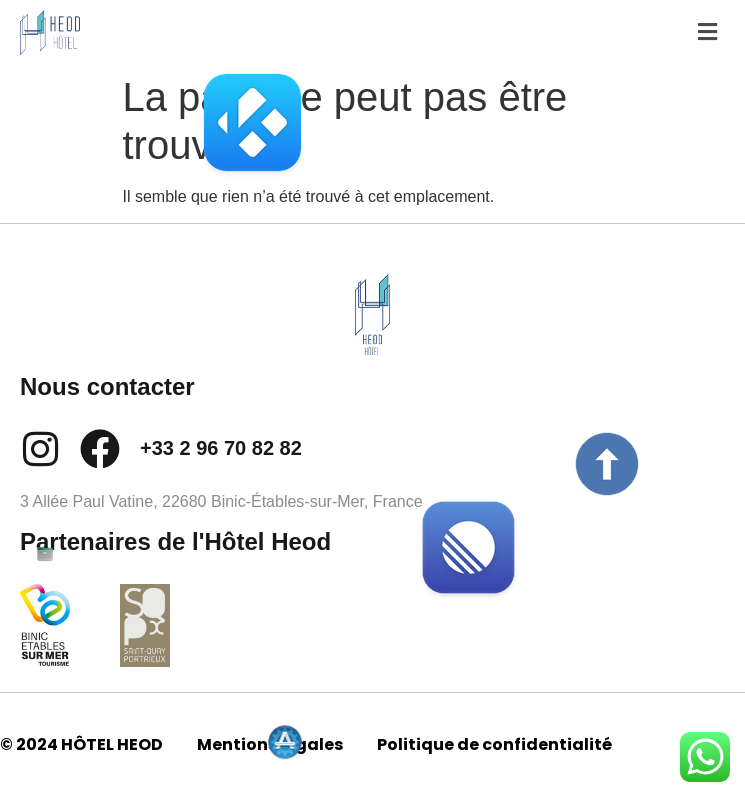  I want to click on open kodi media center, so click(252, 122).